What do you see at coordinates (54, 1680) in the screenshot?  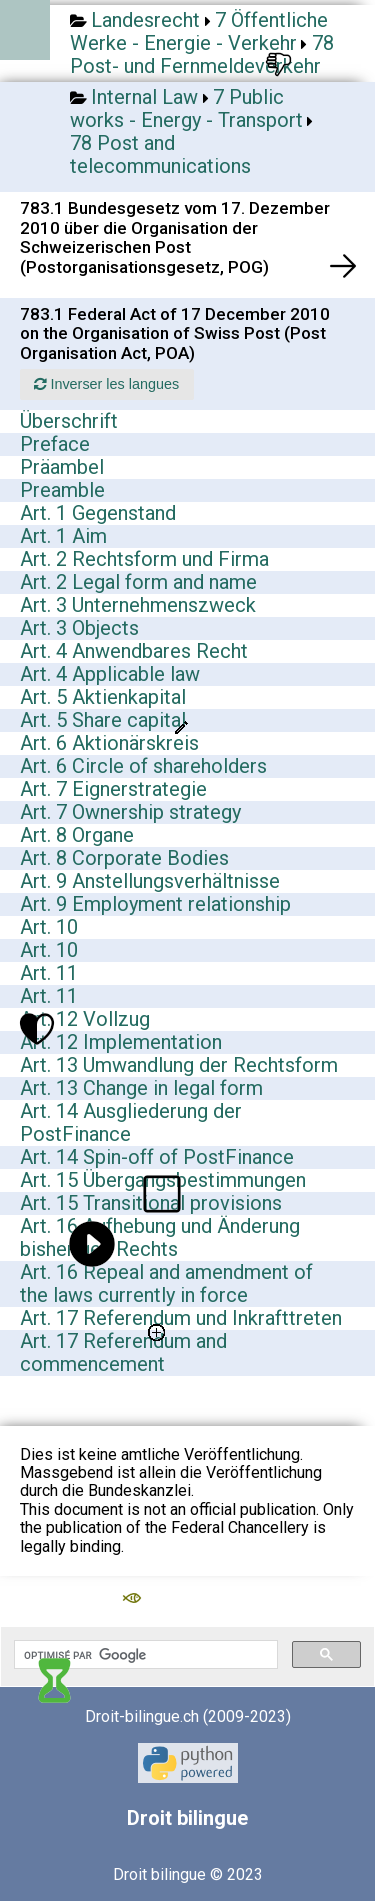 I see `indicates loading or processing in progress` at bounding box center [54, 1680].